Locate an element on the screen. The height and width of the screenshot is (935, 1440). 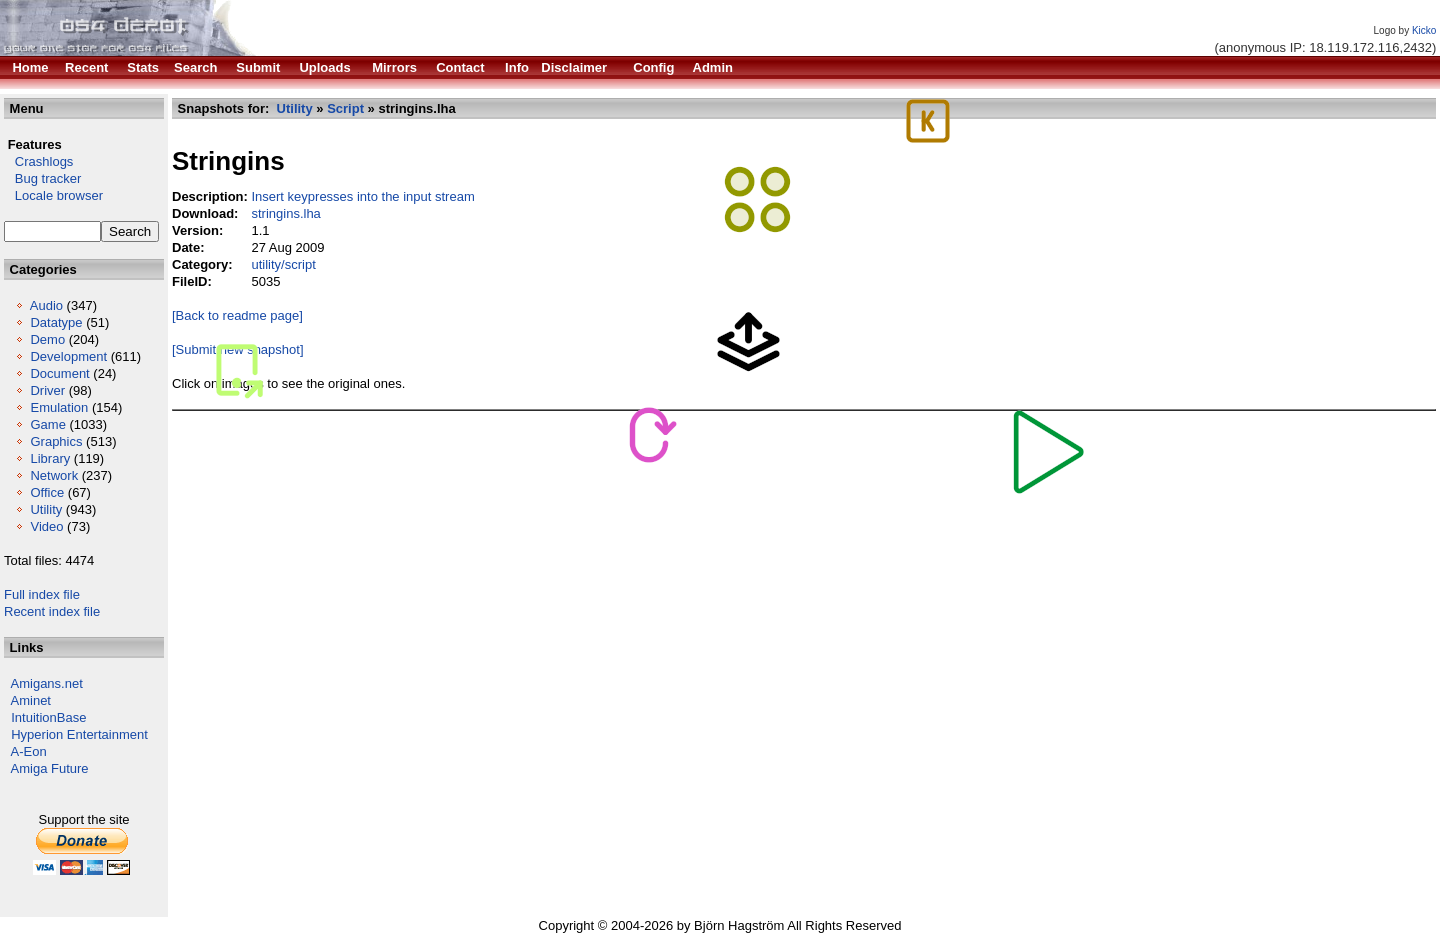
start playing media content is located at coordinates (1039, 452).